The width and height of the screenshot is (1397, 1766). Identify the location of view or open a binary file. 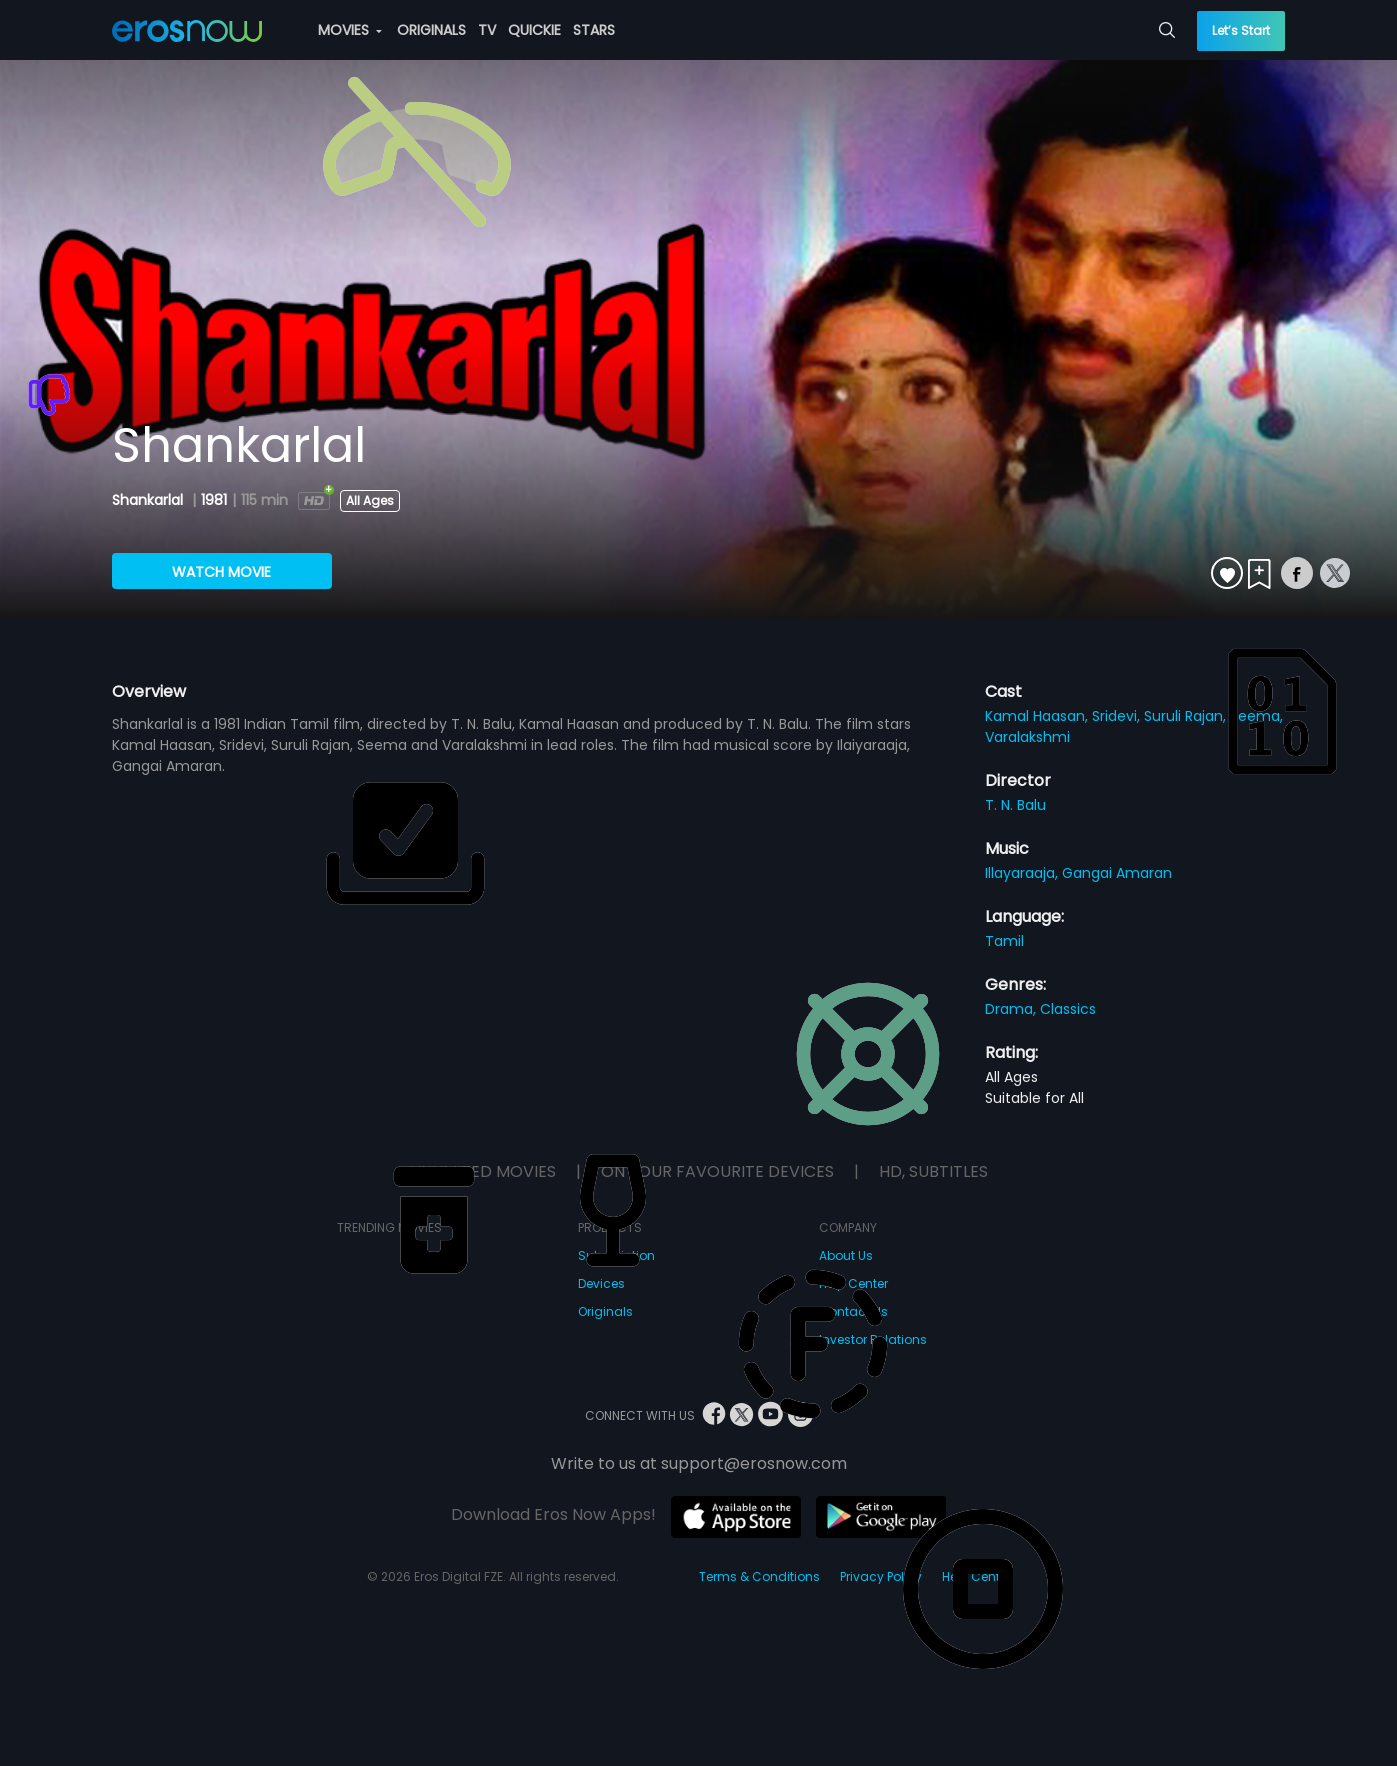
(1282, 711).